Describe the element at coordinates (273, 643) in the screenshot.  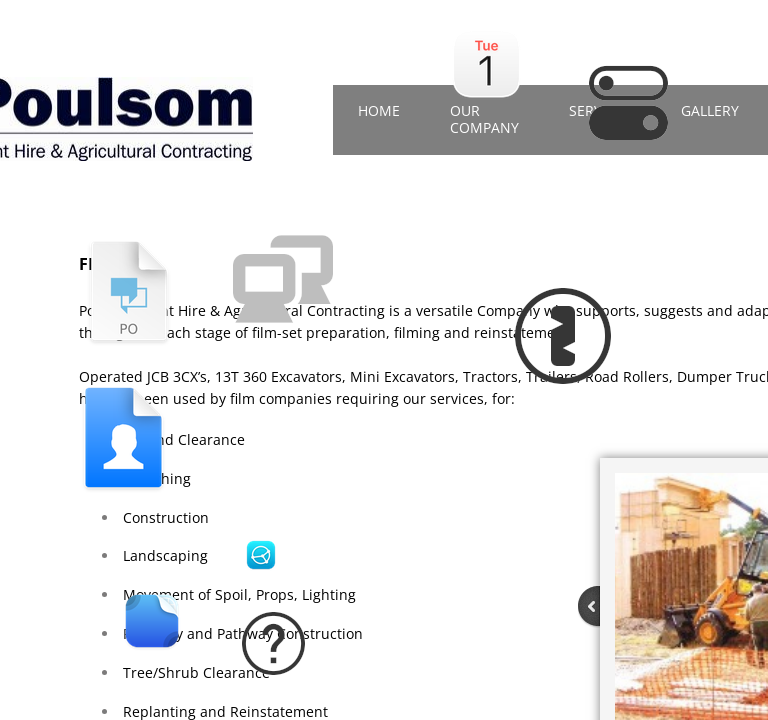
I see `access help or support documentation` at that location.